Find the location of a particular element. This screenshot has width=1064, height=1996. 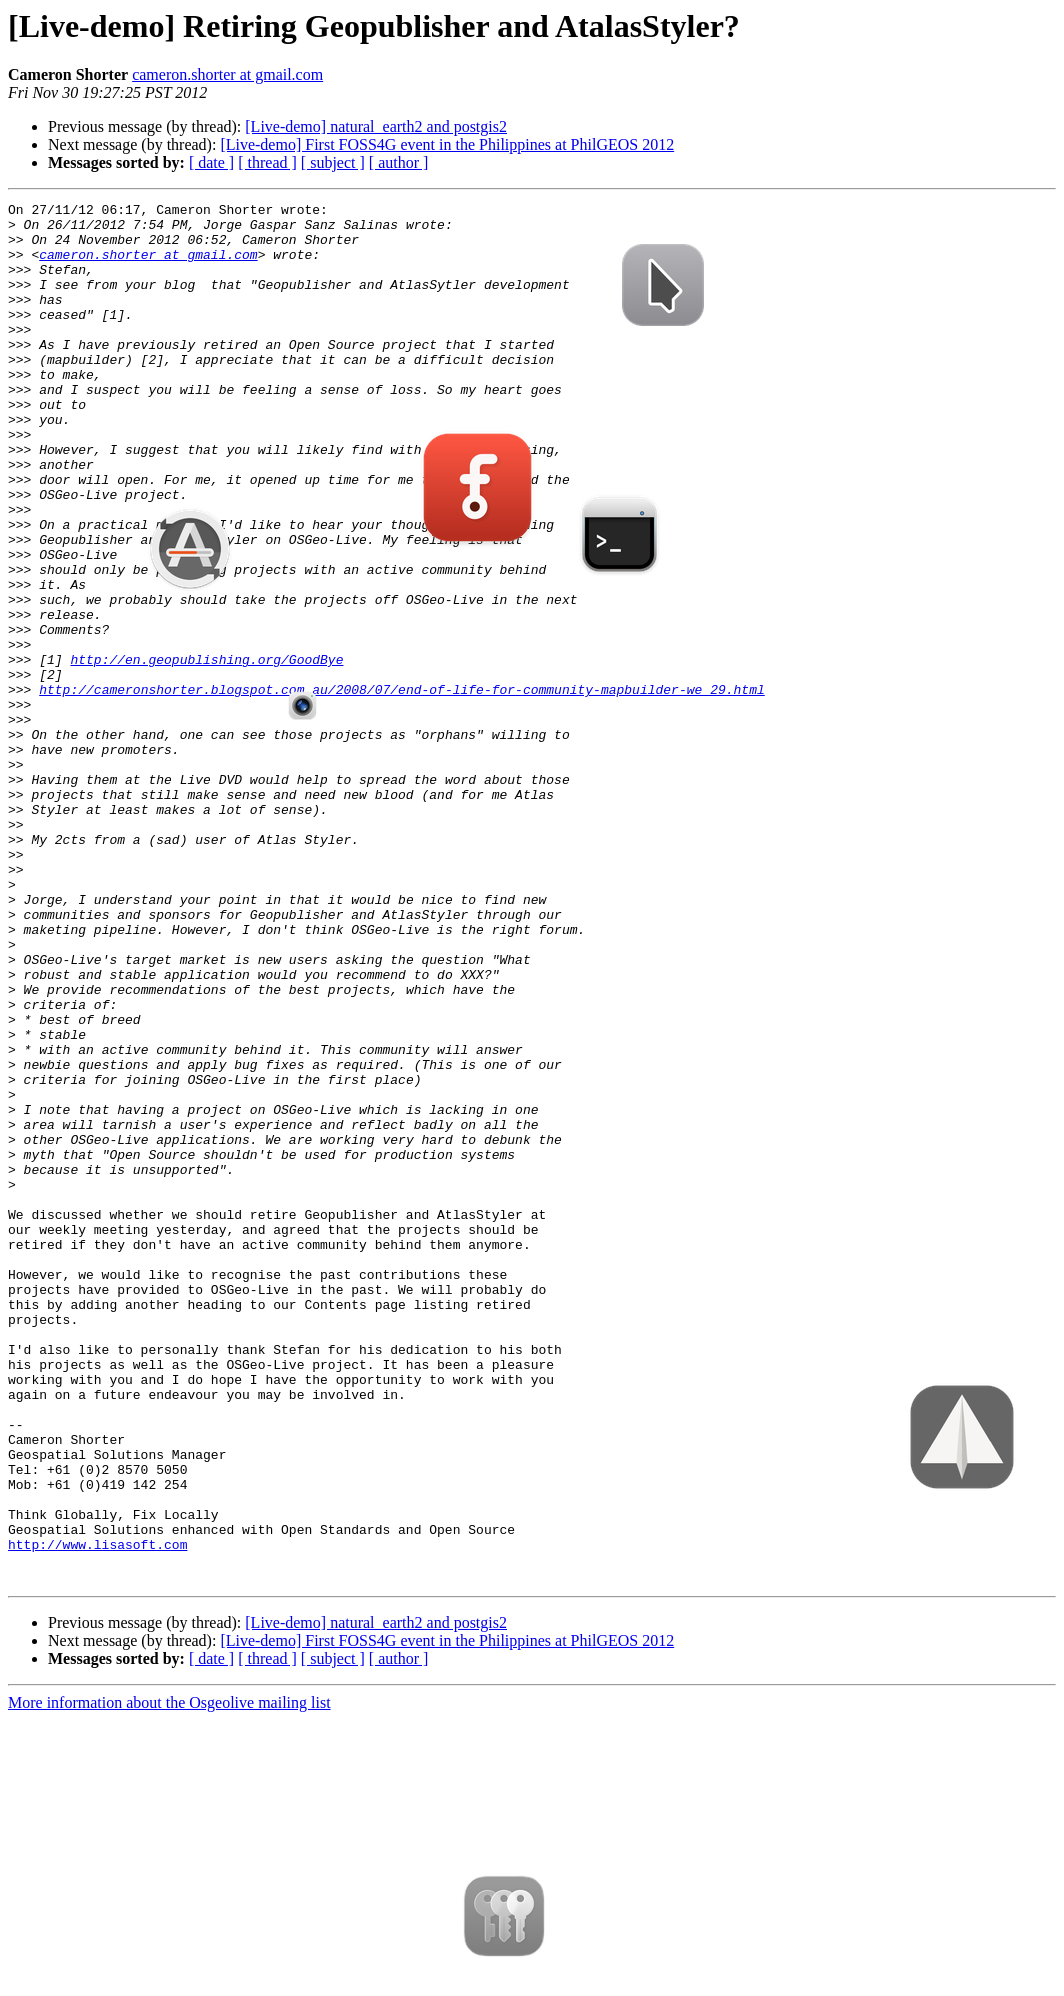

access webcam settings is located at coordinates (302, 705).